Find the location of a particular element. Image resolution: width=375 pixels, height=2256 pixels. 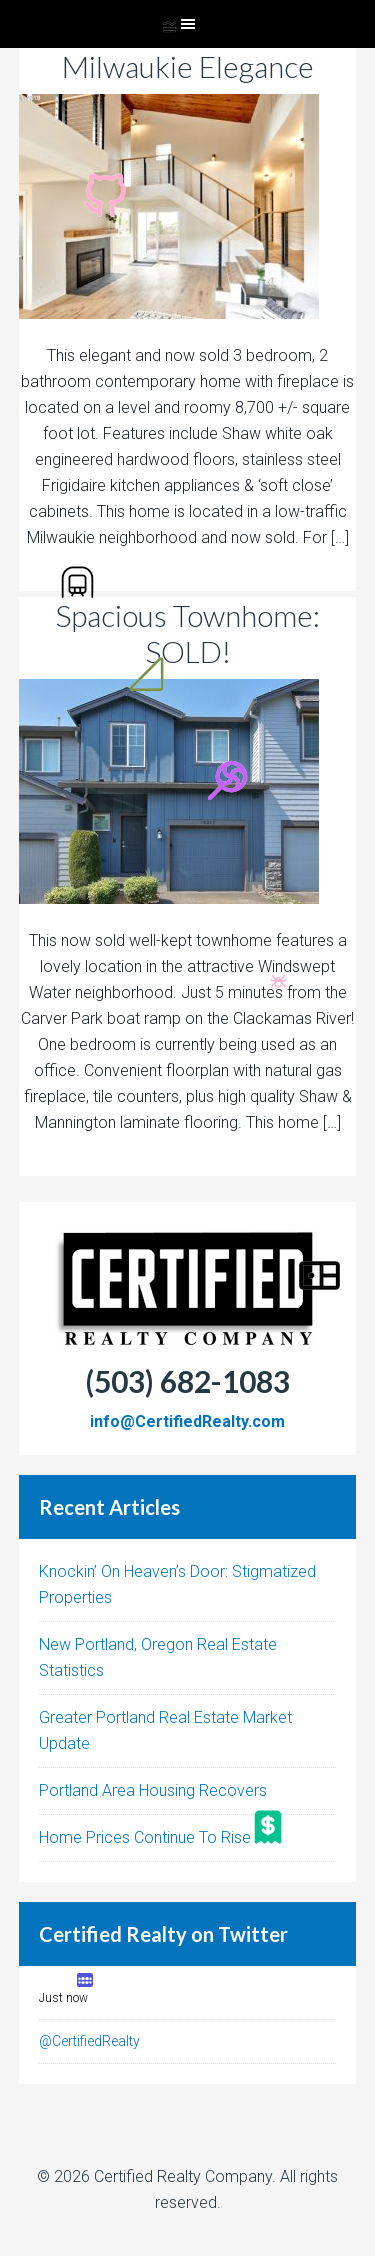

view payment receipt is located at coordinates (268, 1827).